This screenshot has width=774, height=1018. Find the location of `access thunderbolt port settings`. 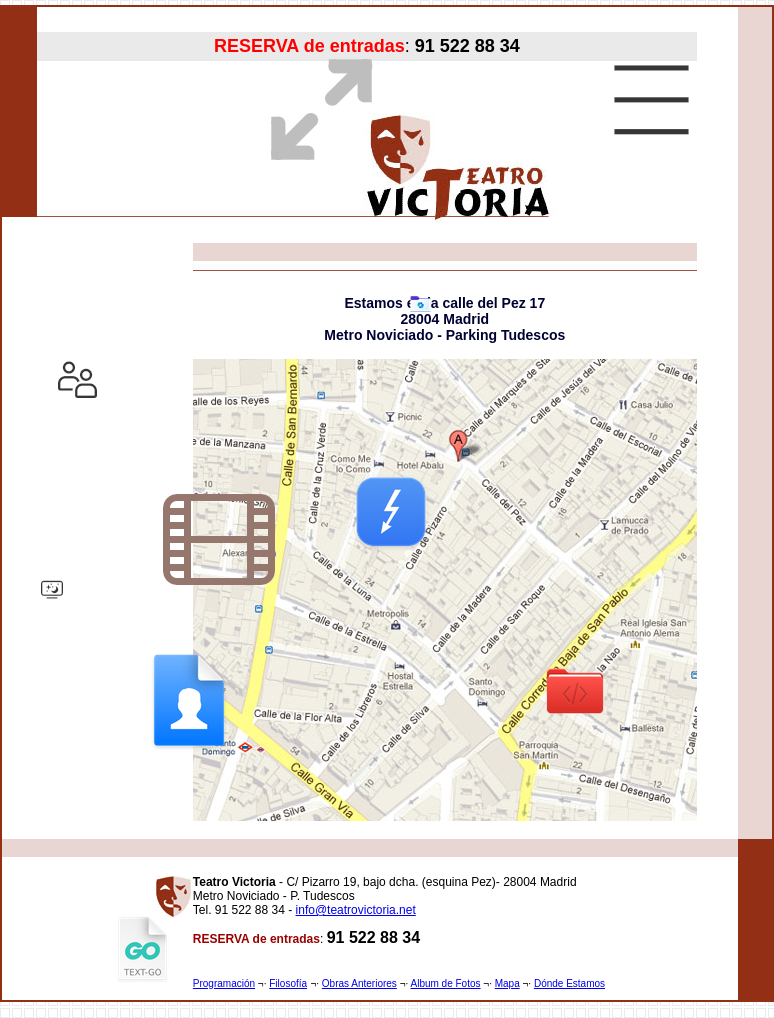

access thunderbolt port settings is located at coordinates (391, 513).